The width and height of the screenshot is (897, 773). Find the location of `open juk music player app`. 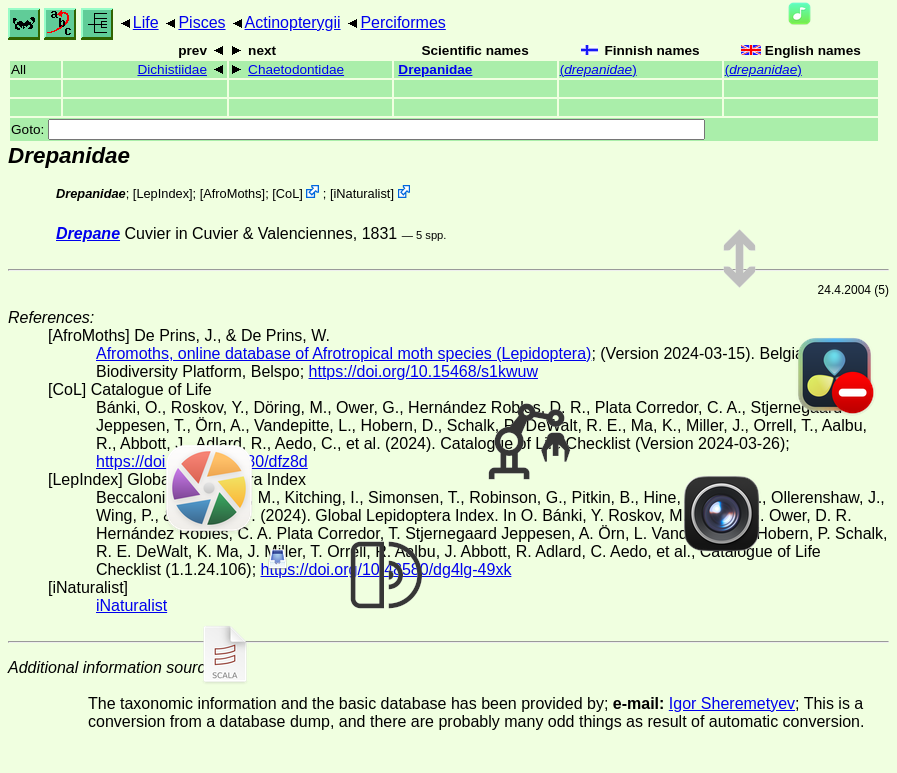

open juk music player app is located at coordinates (799, 13).